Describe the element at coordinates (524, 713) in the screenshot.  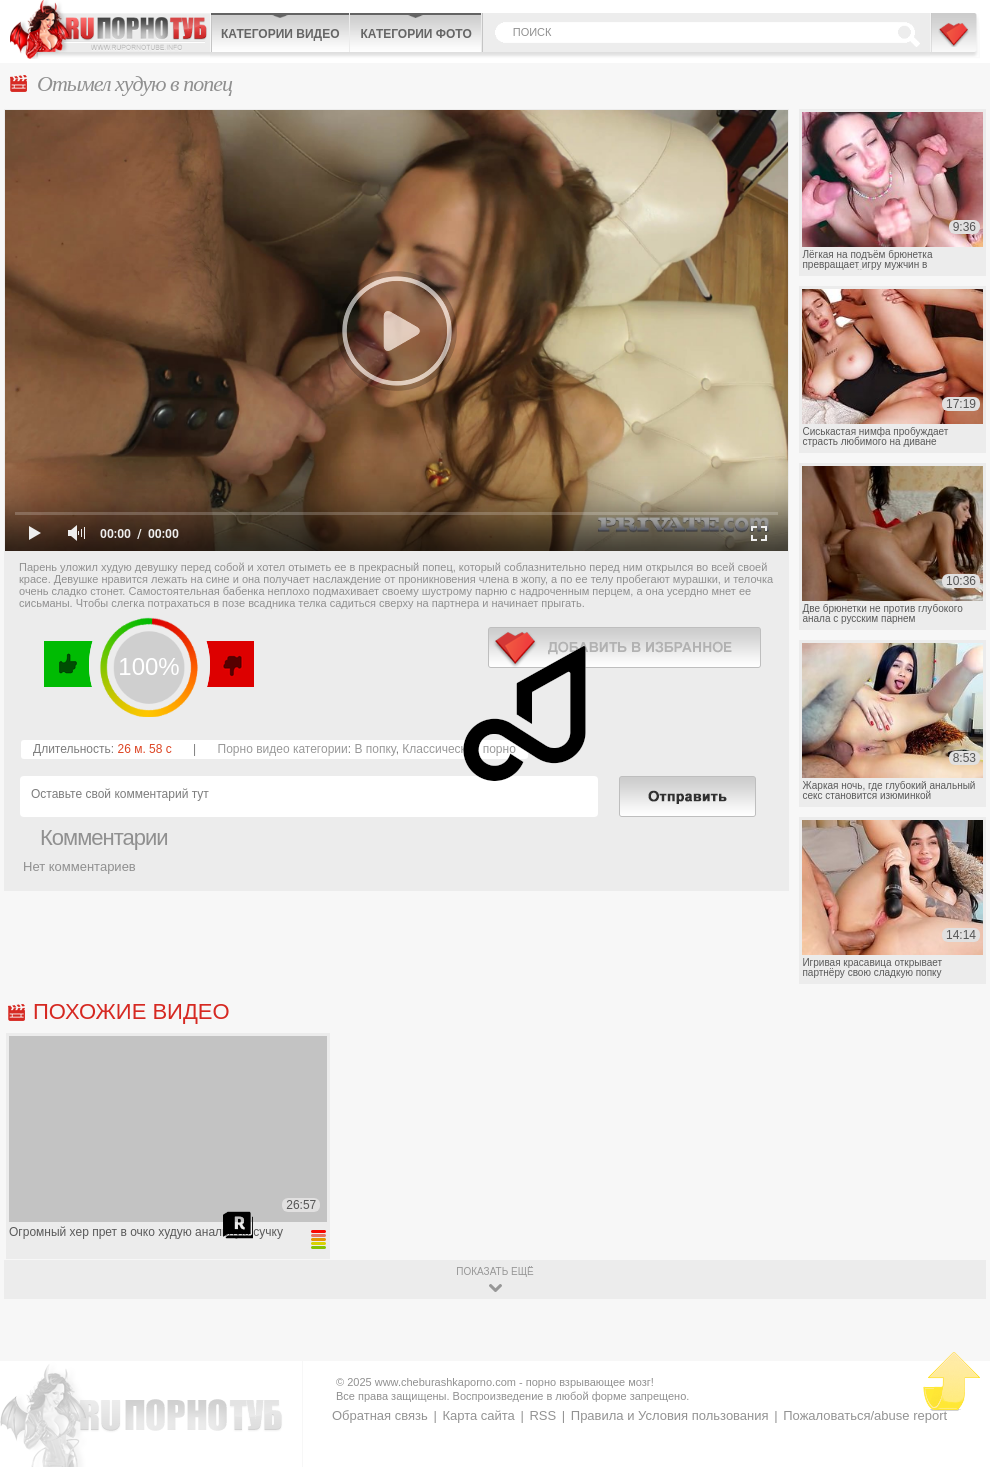
I see `open the Pretzel app` at that location.